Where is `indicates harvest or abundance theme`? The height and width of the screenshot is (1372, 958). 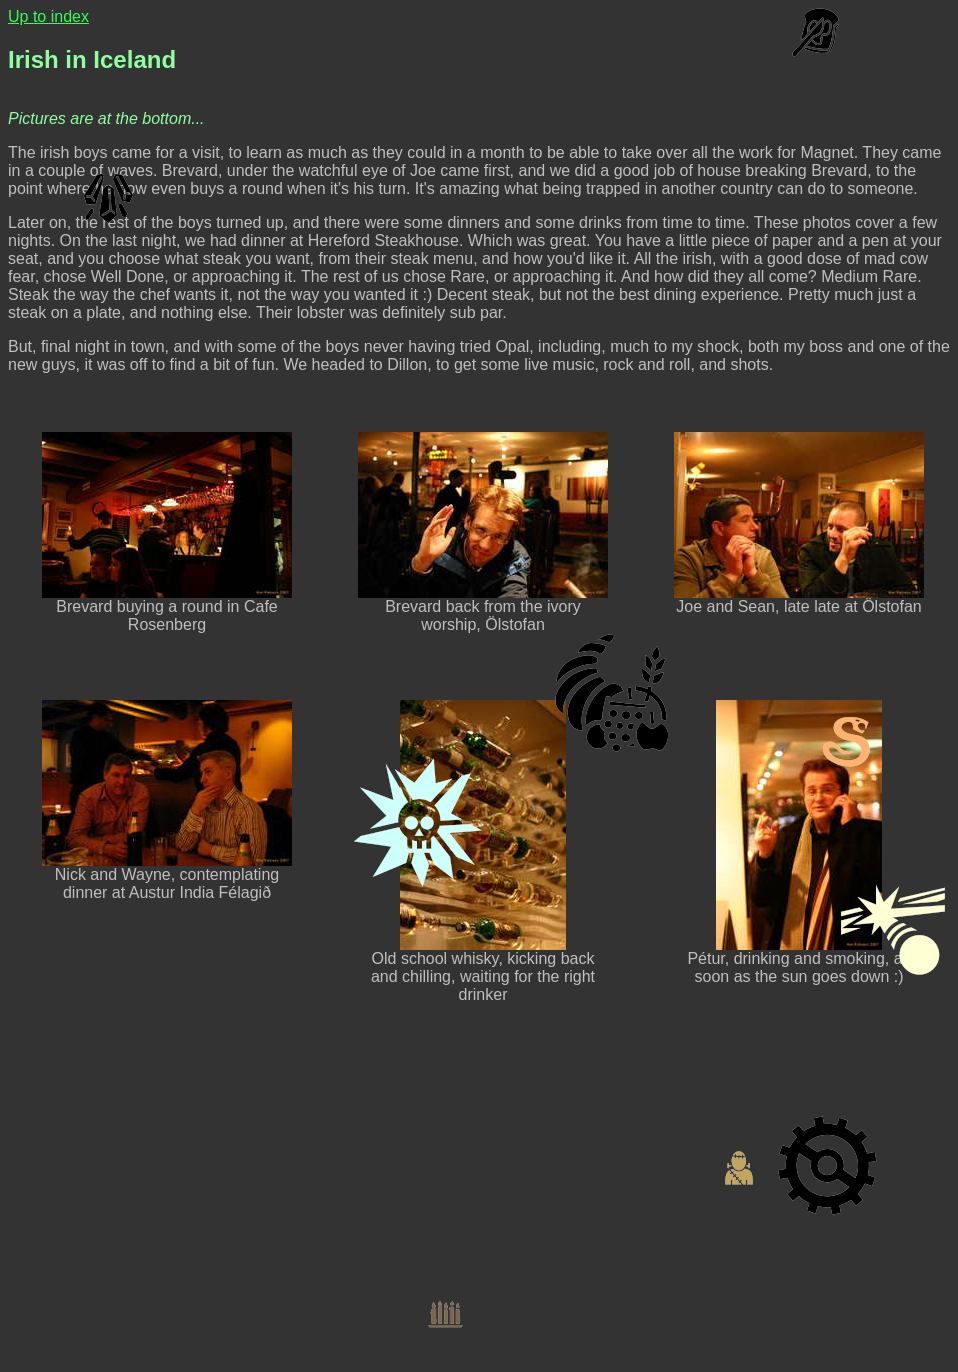
indicates harvest or abundance theme is located at coordinates (612, 692).